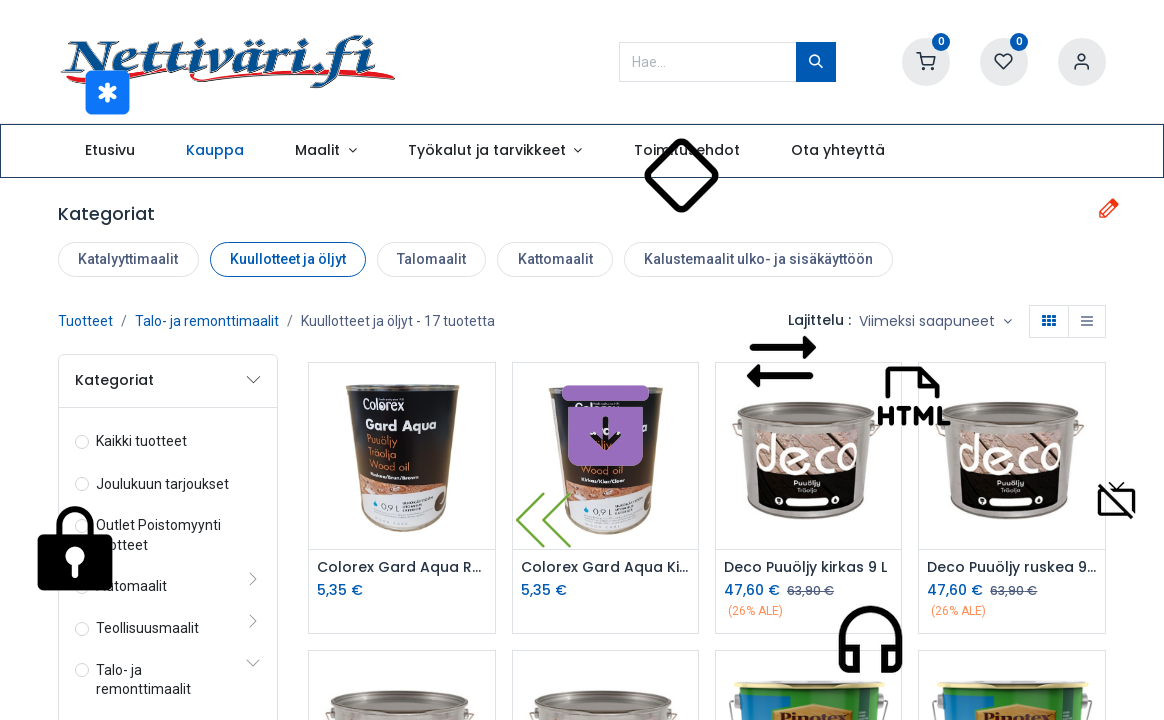  I want to click on go back to the beginning, so click(546, 520).